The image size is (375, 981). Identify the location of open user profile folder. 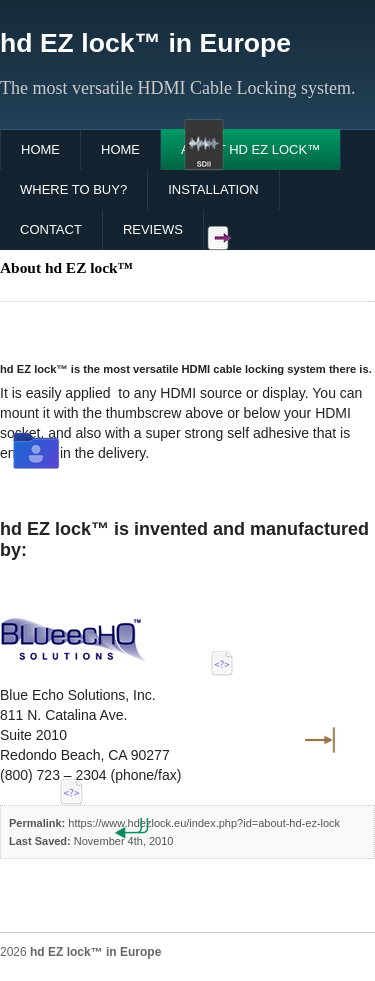
(36, 452).